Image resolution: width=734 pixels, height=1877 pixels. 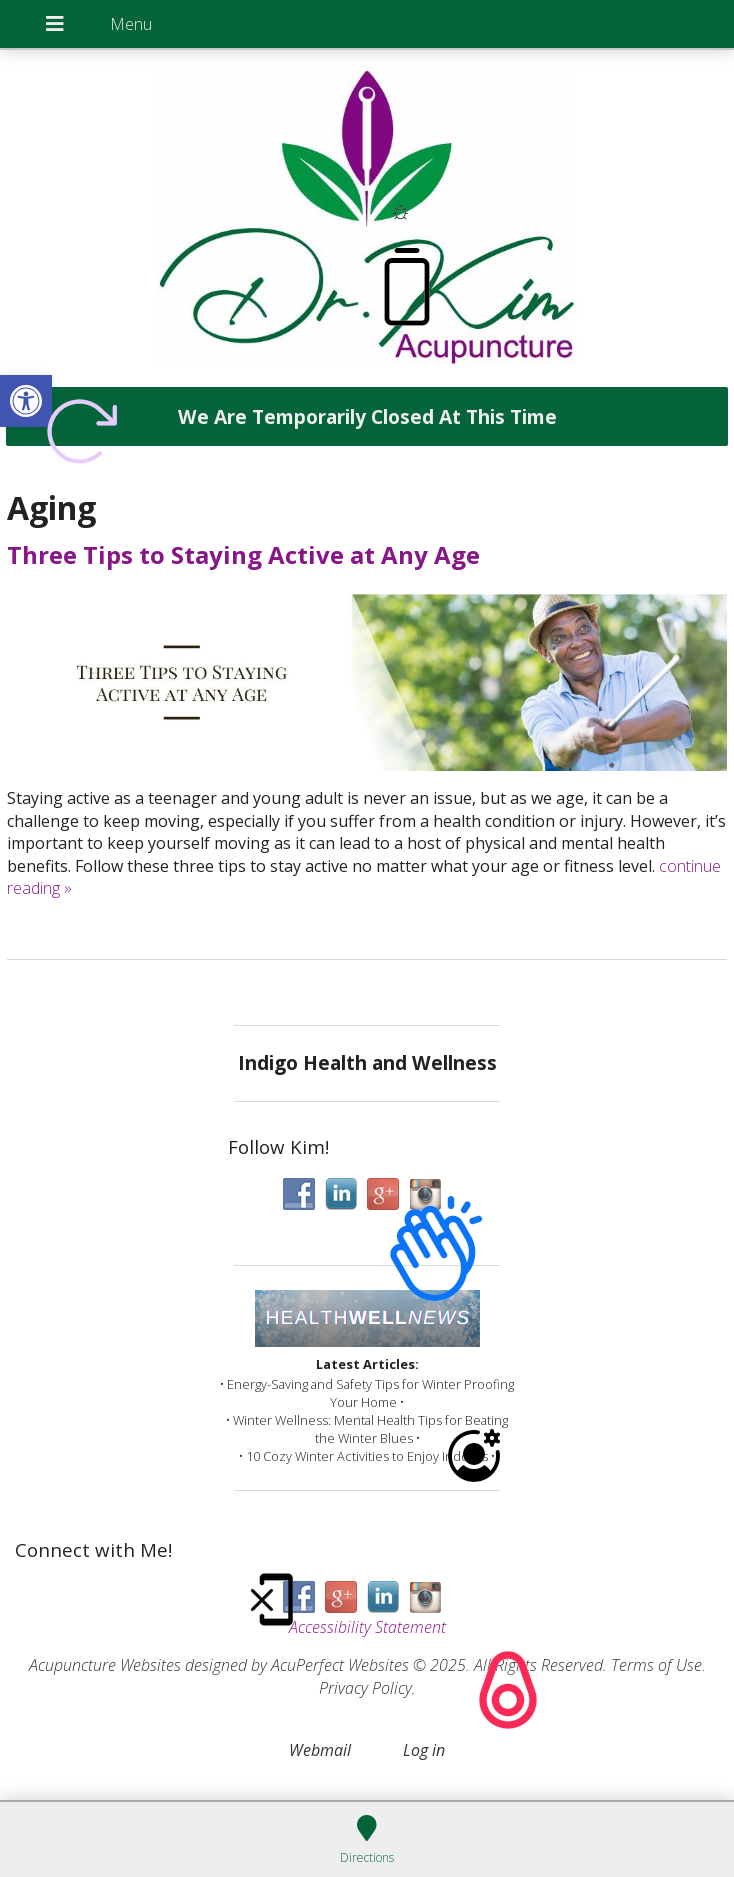 I want to click on browse healthy food or recipe options, so click(x=508, y=1690).